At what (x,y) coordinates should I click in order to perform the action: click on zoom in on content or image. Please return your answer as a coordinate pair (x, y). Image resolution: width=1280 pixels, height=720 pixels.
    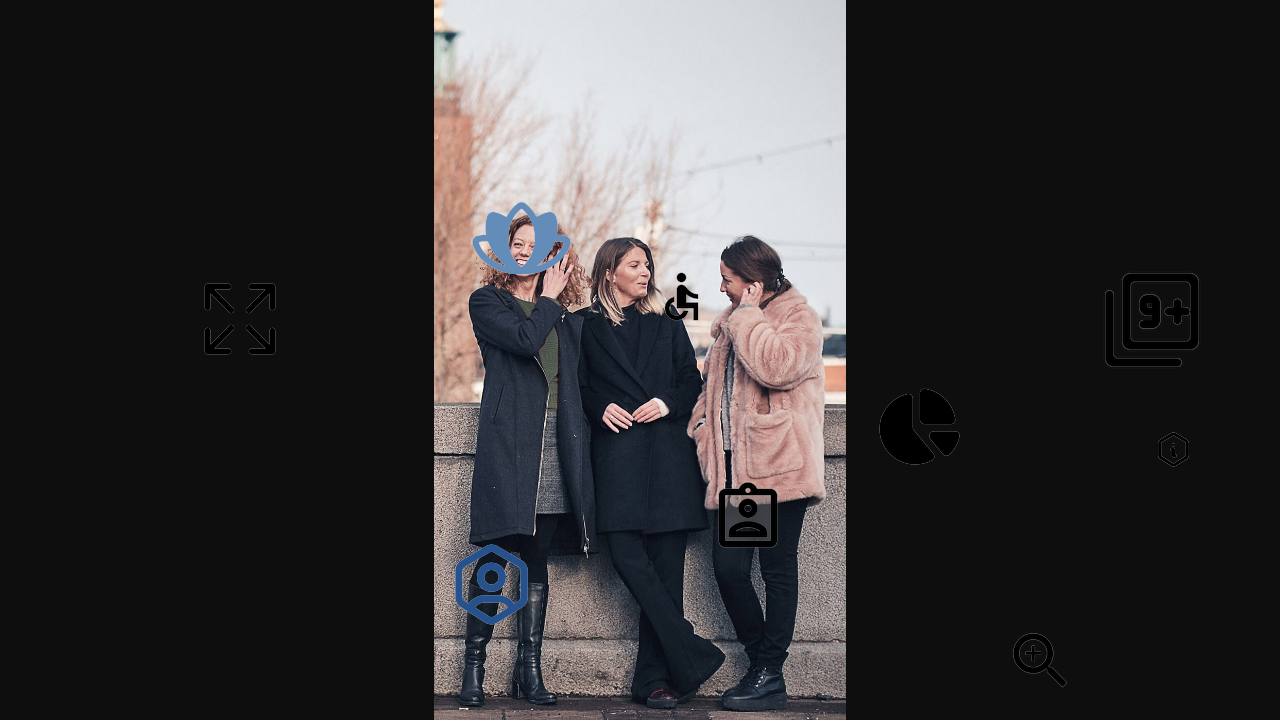
    Looking at the image, I should click on (1041, 661).